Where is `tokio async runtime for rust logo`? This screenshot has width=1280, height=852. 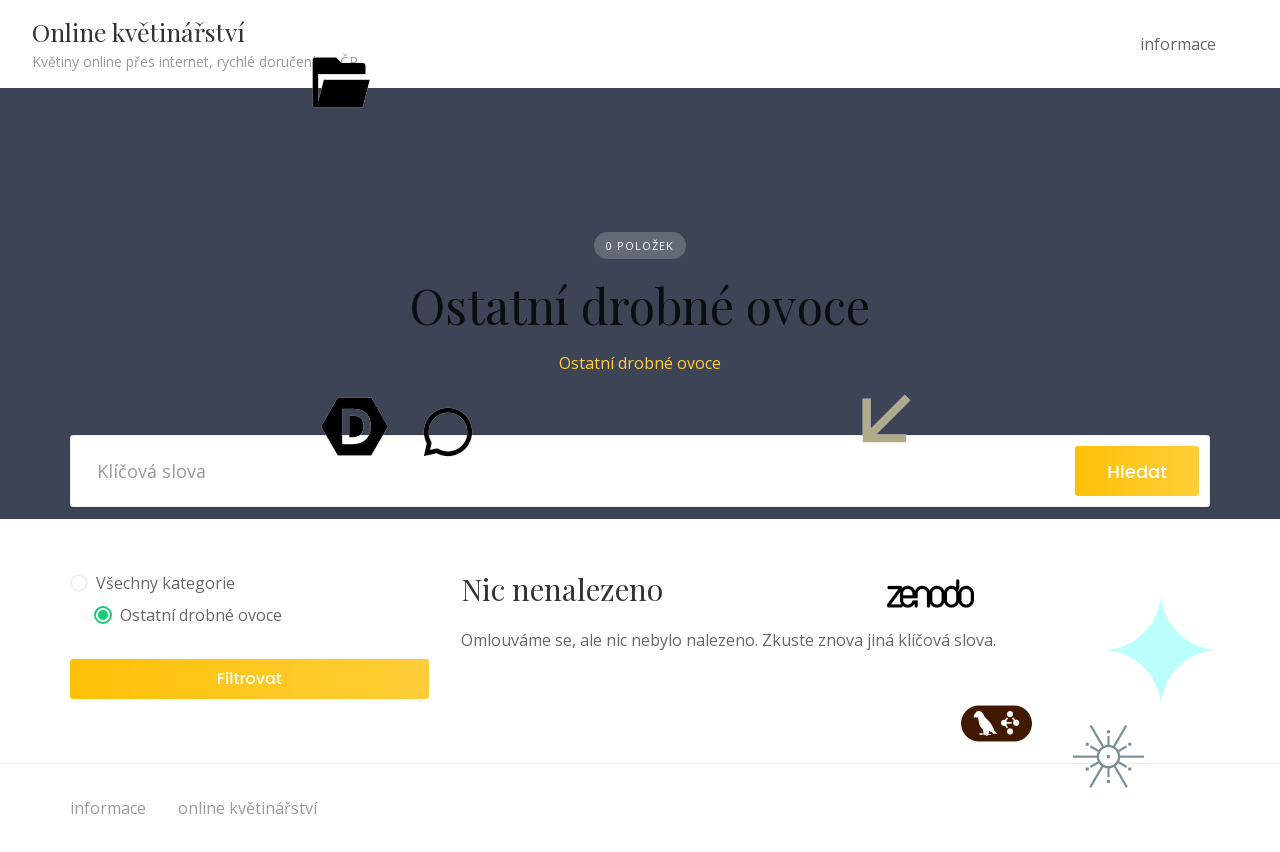 tokio async runtime for rust logo is located at coordinates (1108, 756).